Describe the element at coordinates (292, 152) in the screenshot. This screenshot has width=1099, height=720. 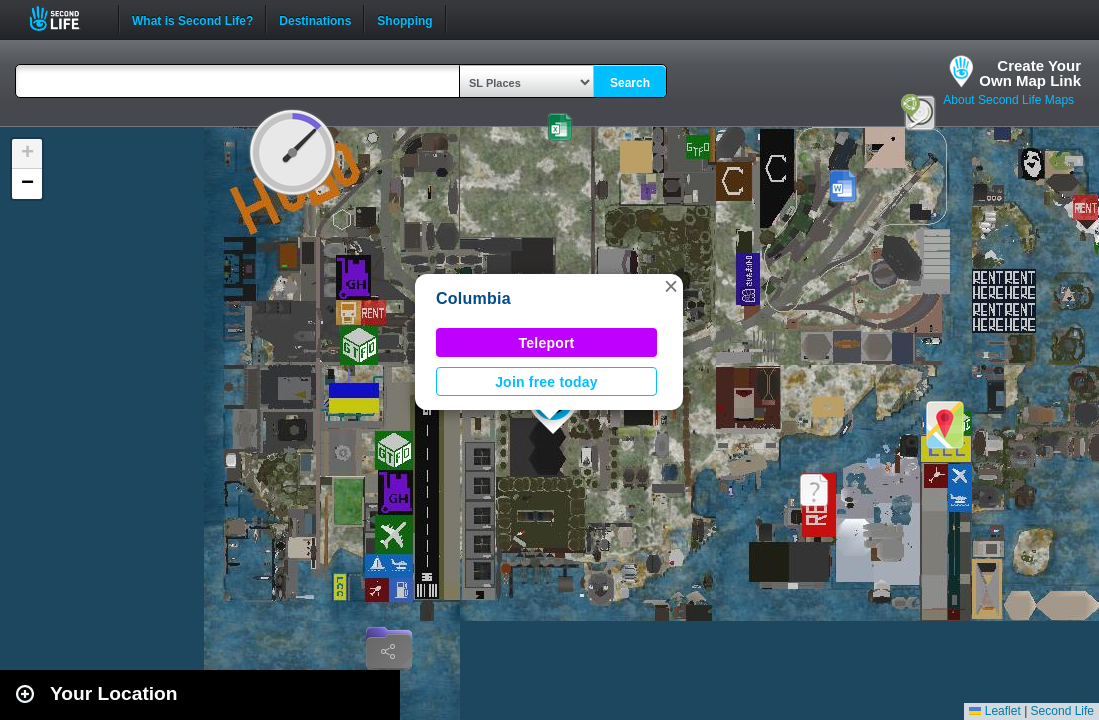
I see `open sysprof system profiler` at that location.